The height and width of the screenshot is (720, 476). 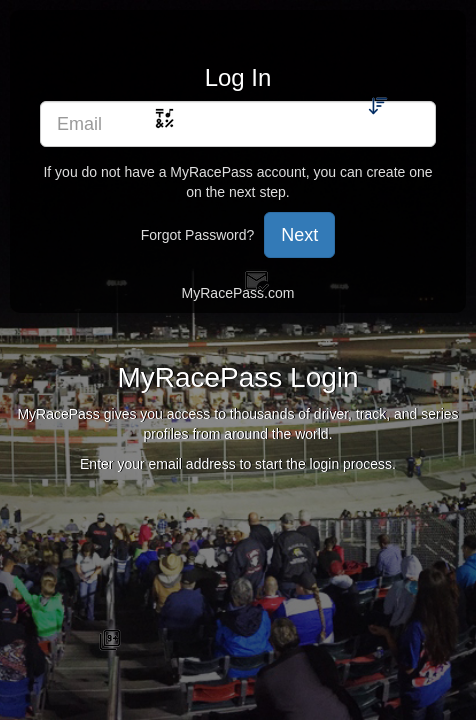 What do you see at coordinates (110, 640) in the screenshot?
I see `indicates 9 or more items in a stack or collection` at bounding box center [110, 640].